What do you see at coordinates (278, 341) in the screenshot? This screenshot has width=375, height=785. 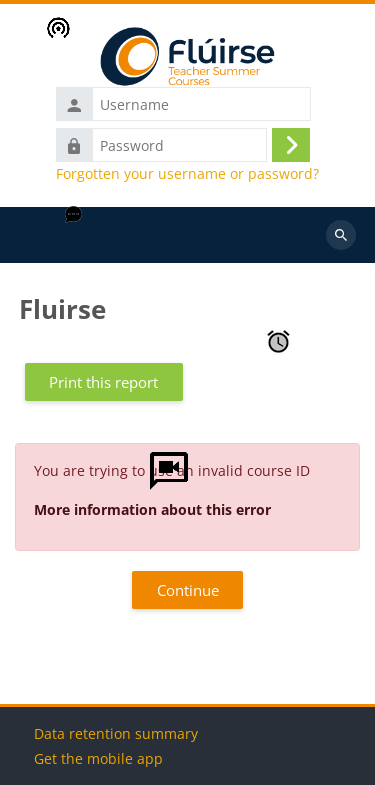 I see `view and manage alarms` at bounding box center [278, 341].